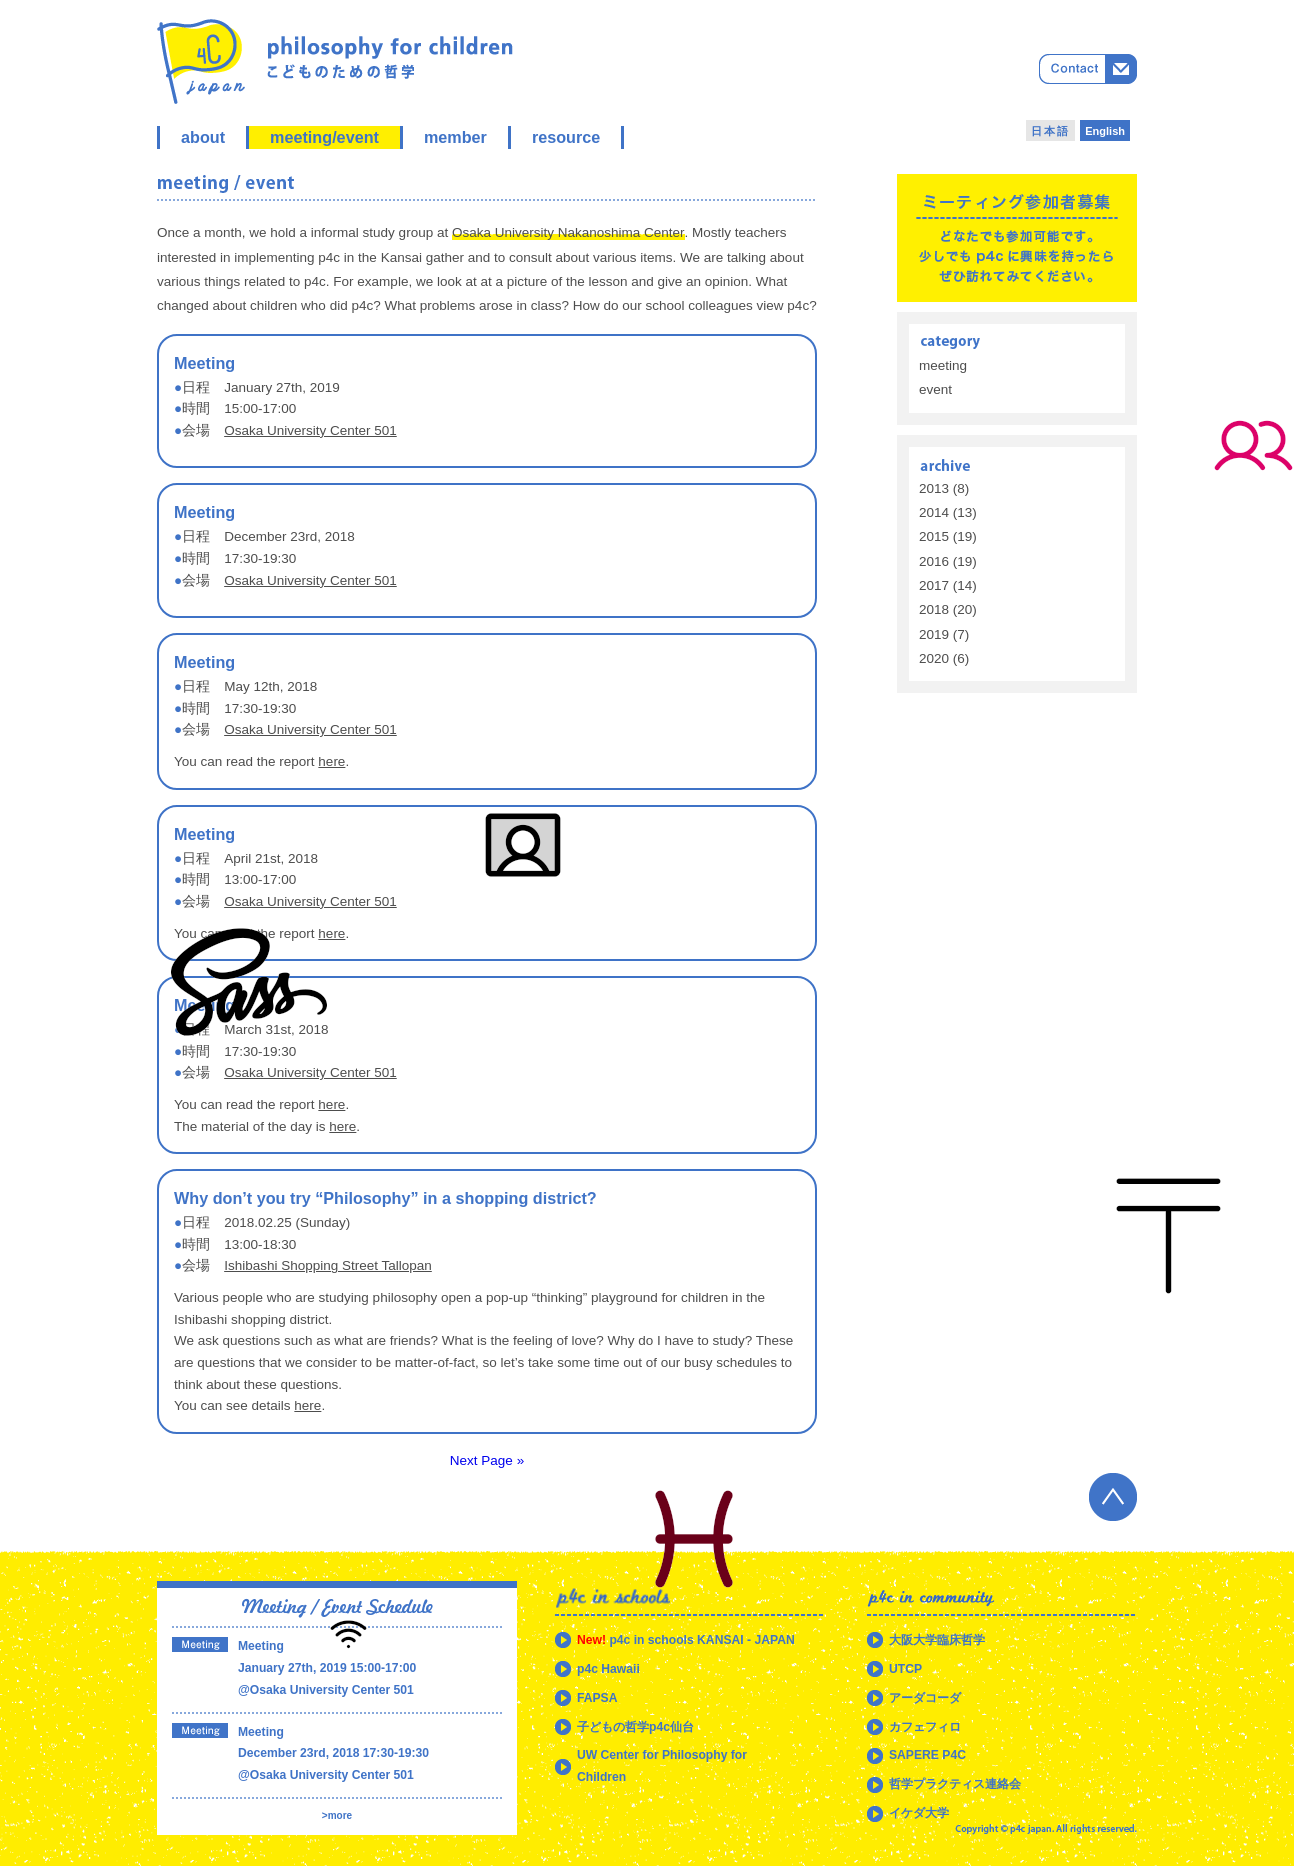  What do you see at coordinates (523, 845) in the screenshot?
I see `view user profile card` at bounding box center [523, 845].